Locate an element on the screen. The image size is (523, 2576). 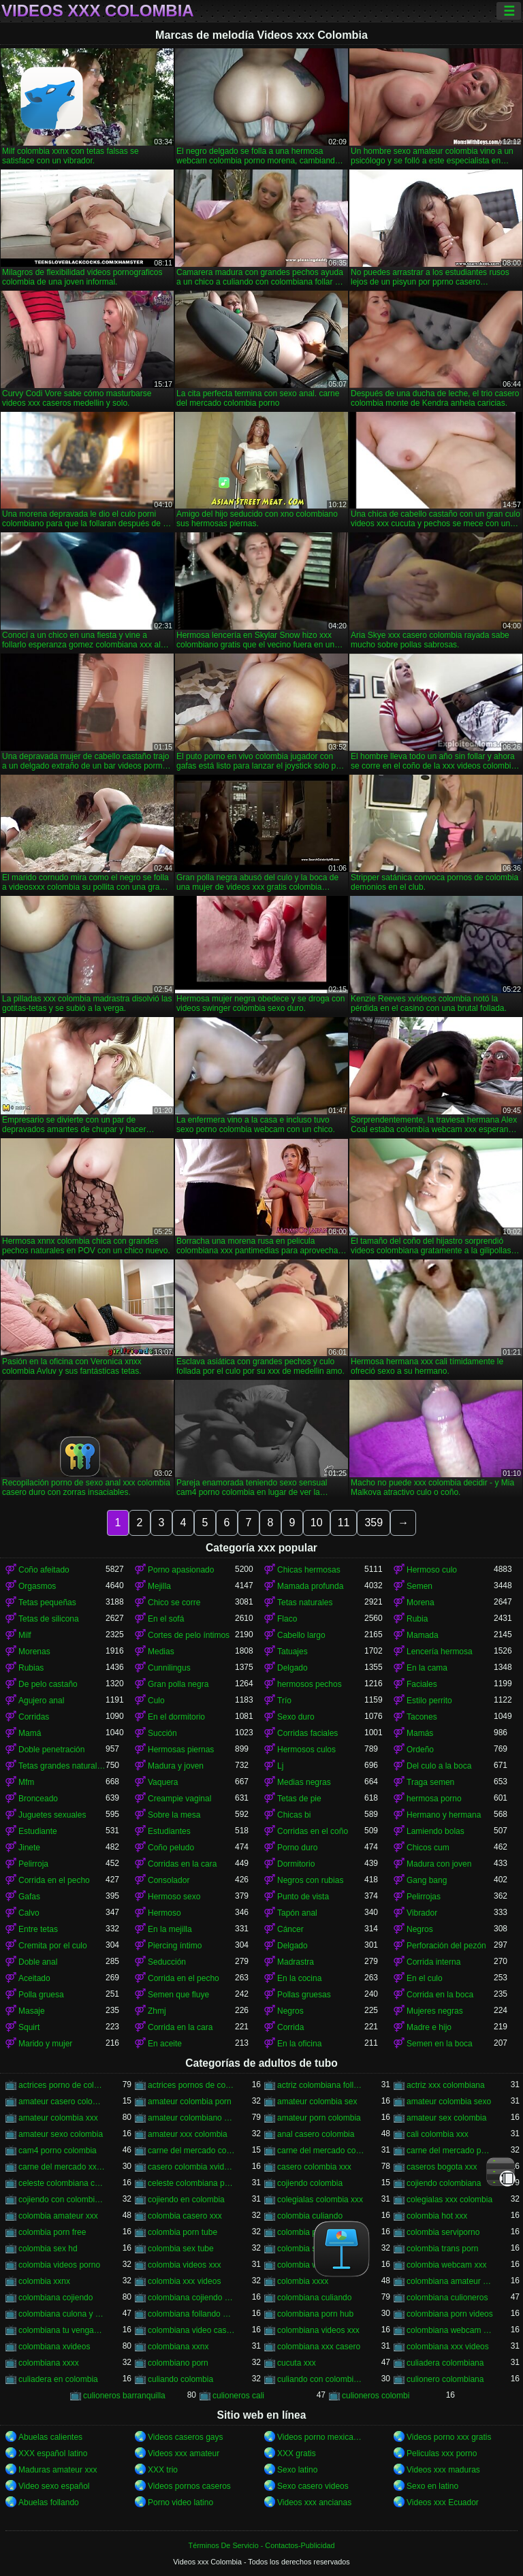
open amarok music player is located at coordinates (52, 98).